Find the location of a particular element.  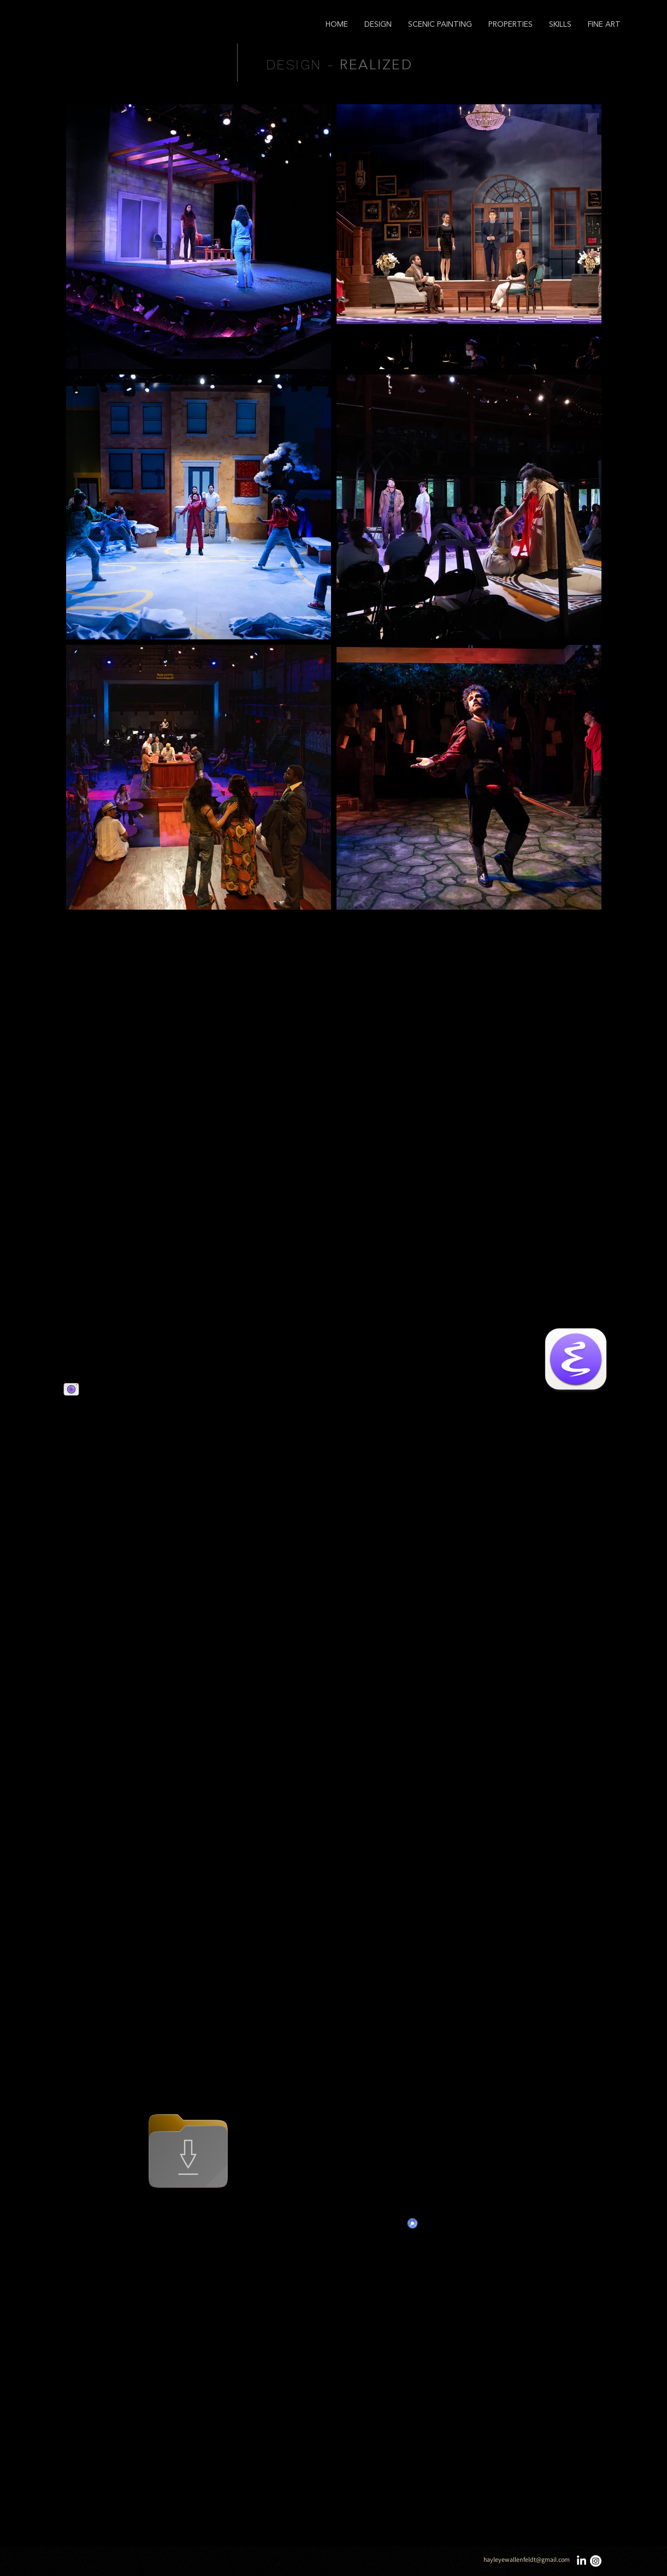

open downloads folder is located at coordinates (188, 2151).